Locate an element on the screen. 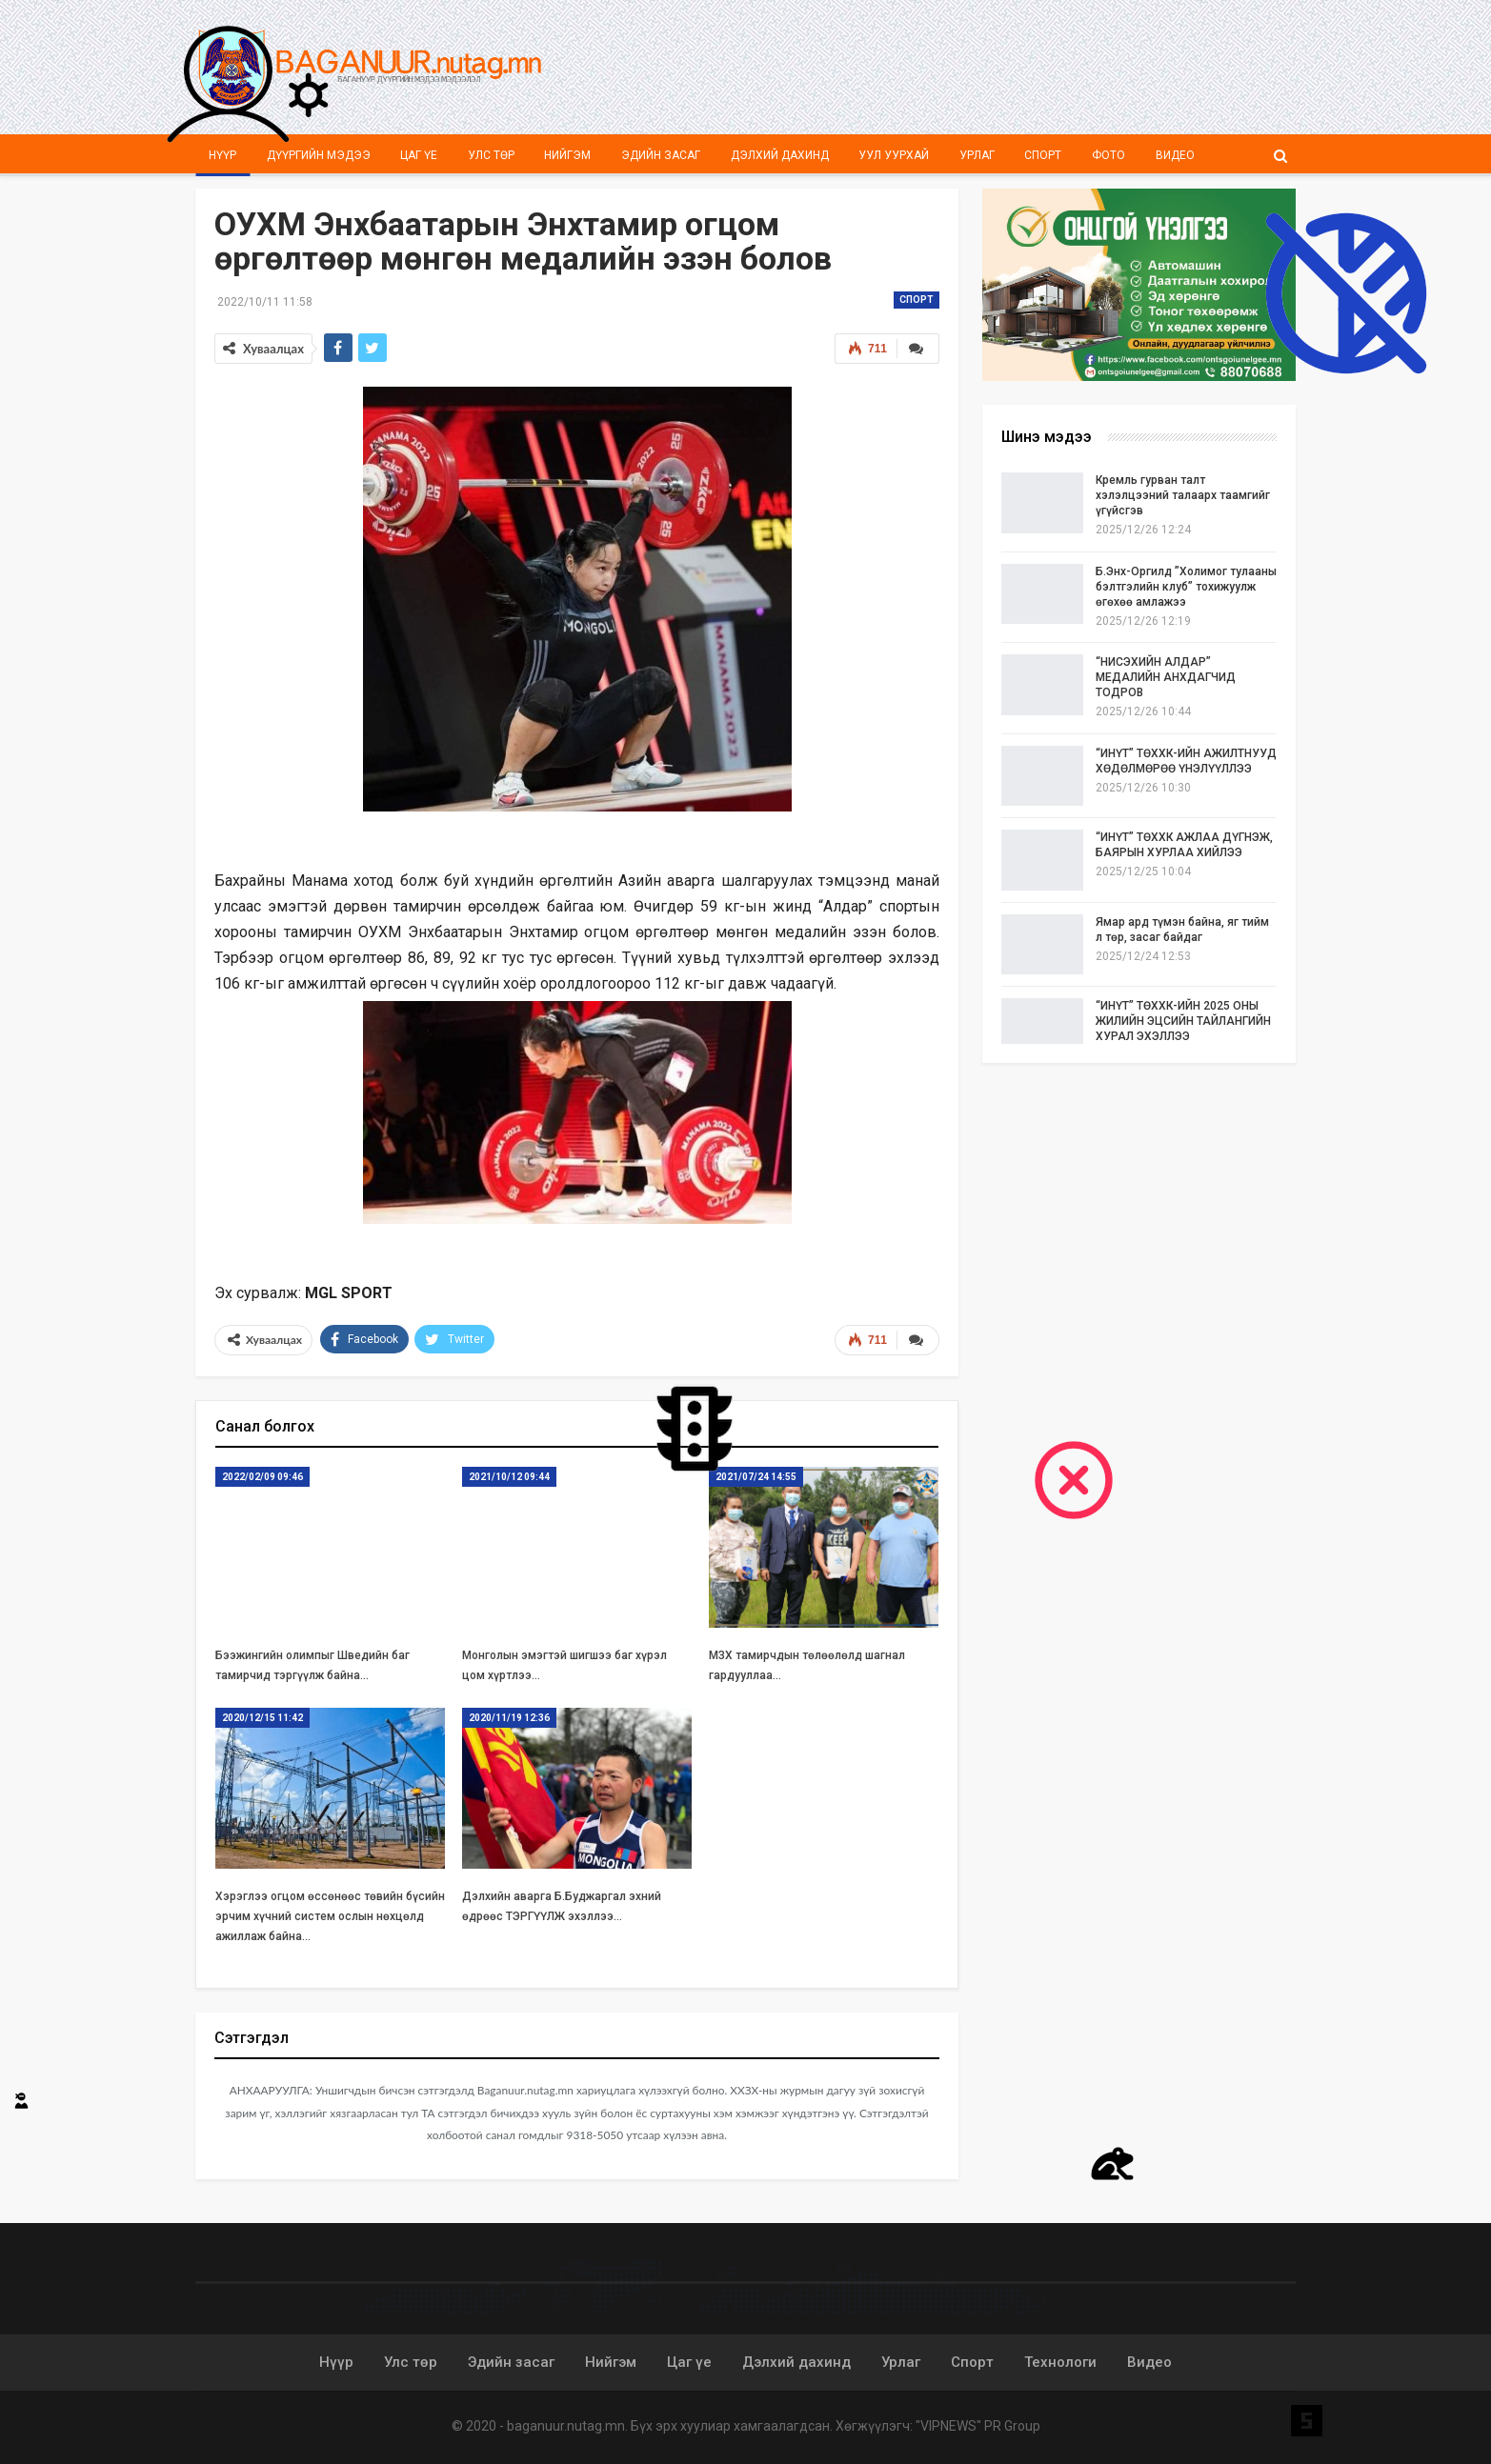  close or dismiss a dialog is located at coordinates (1074, 1480).